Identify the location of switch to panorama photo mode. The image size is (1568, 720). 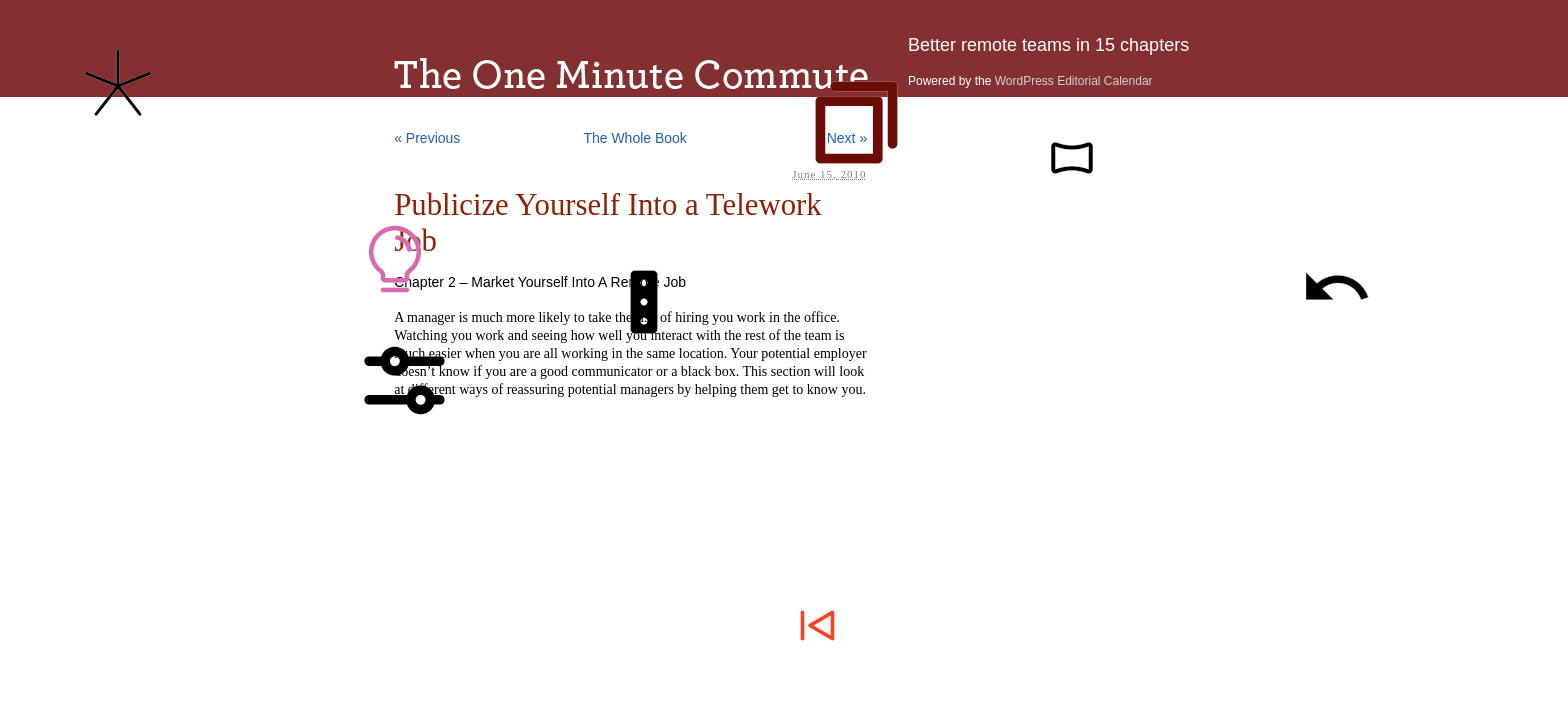
(1072, 158).